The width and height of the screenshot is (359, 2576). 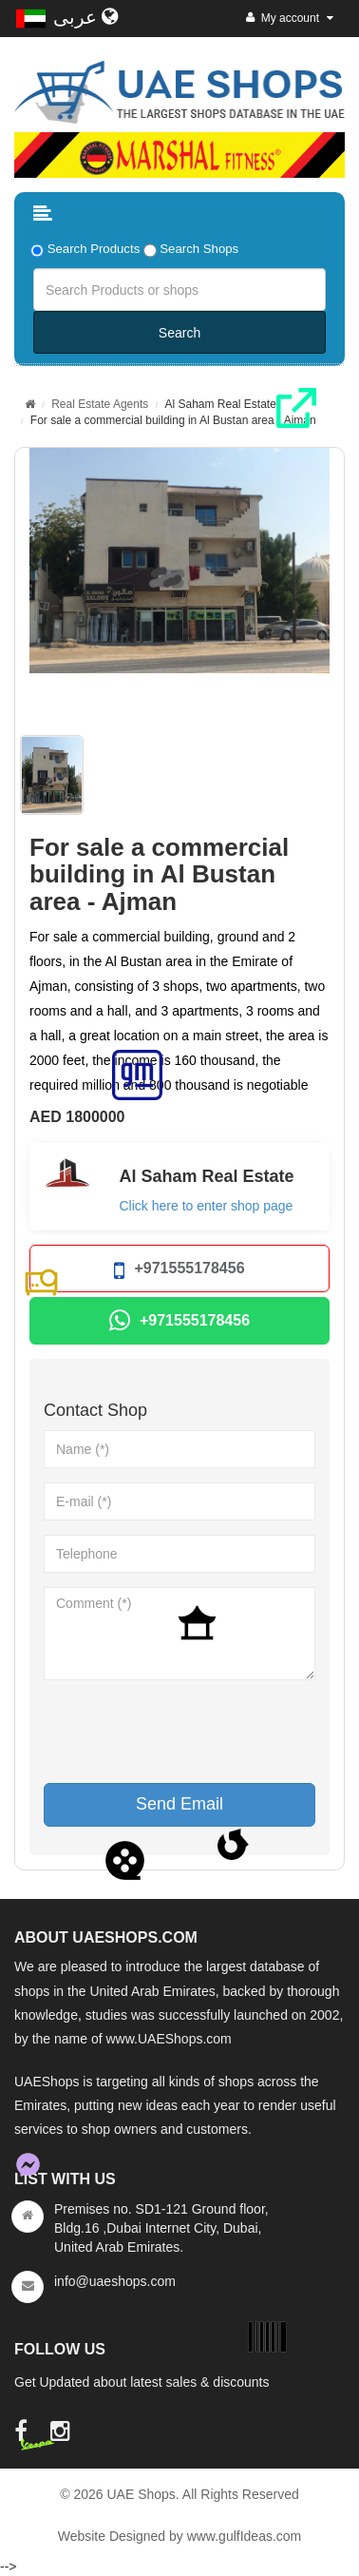 What do you see at coordinates (267, 2336) in the screenshot?
I see `scan a barcode` at bounding box center [267, 2336].